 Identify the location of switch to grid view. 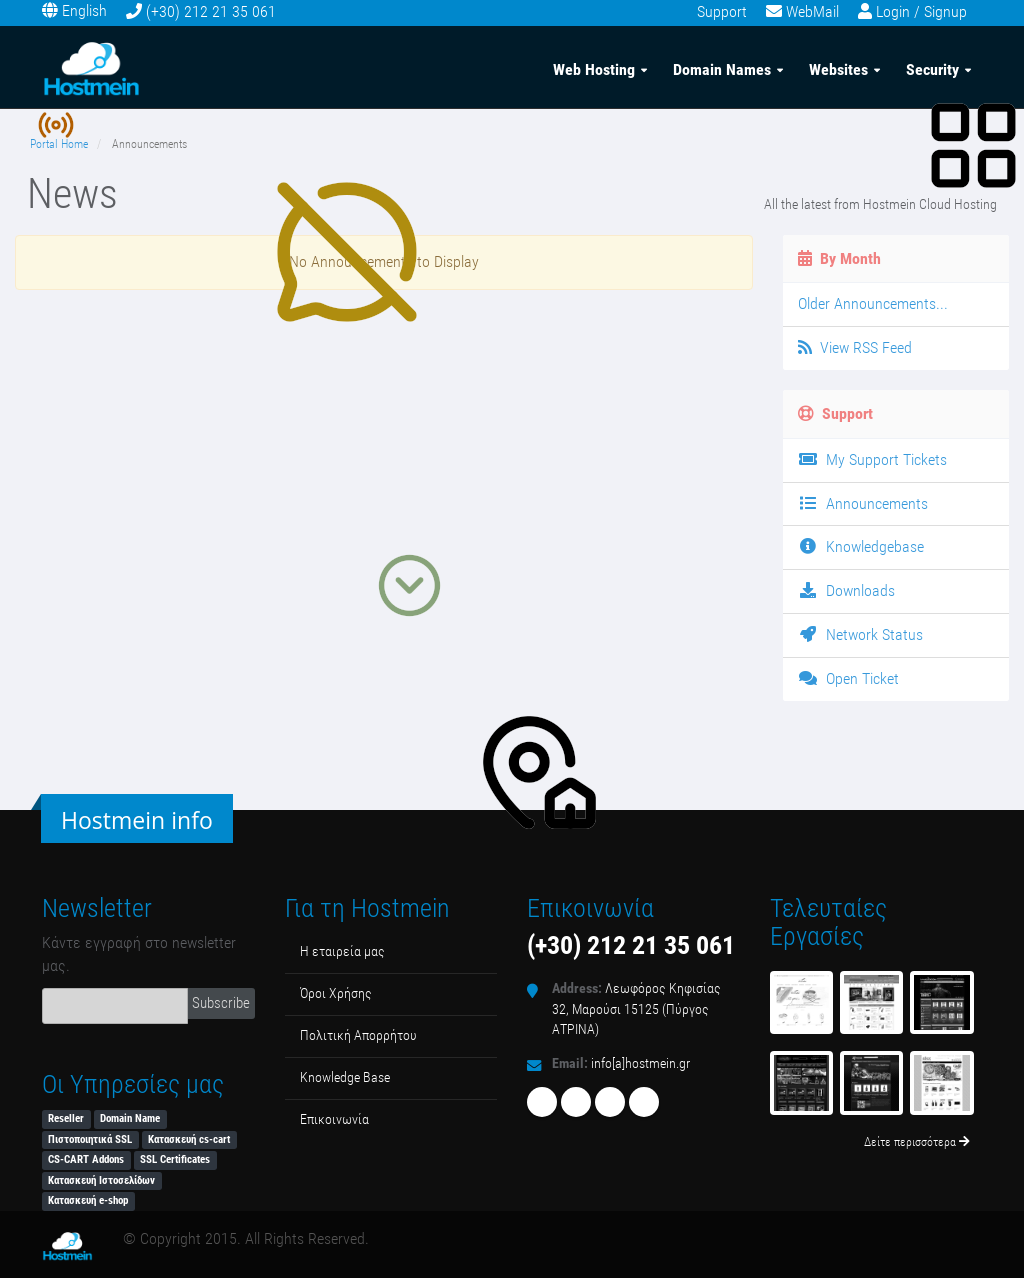
(973, 145).